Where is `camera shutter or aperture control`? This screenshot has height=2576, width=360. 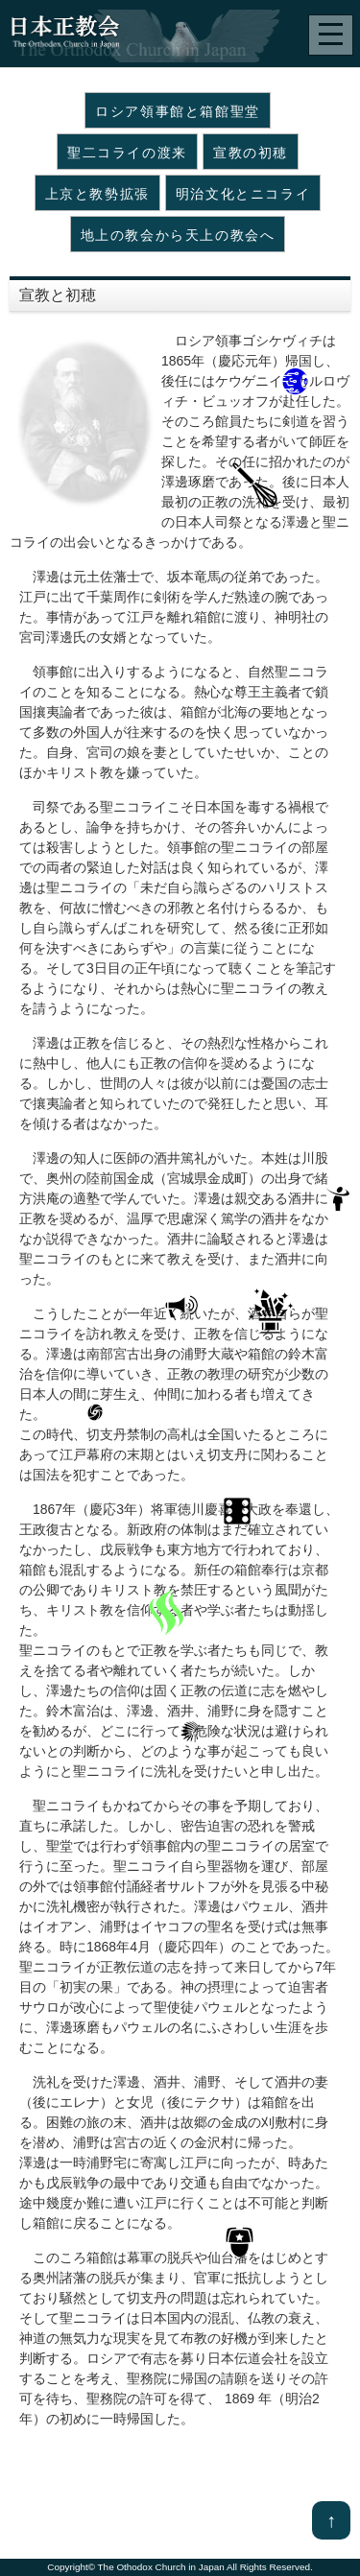
camera shutter or aperture control is located at coordinates (95, 1412).